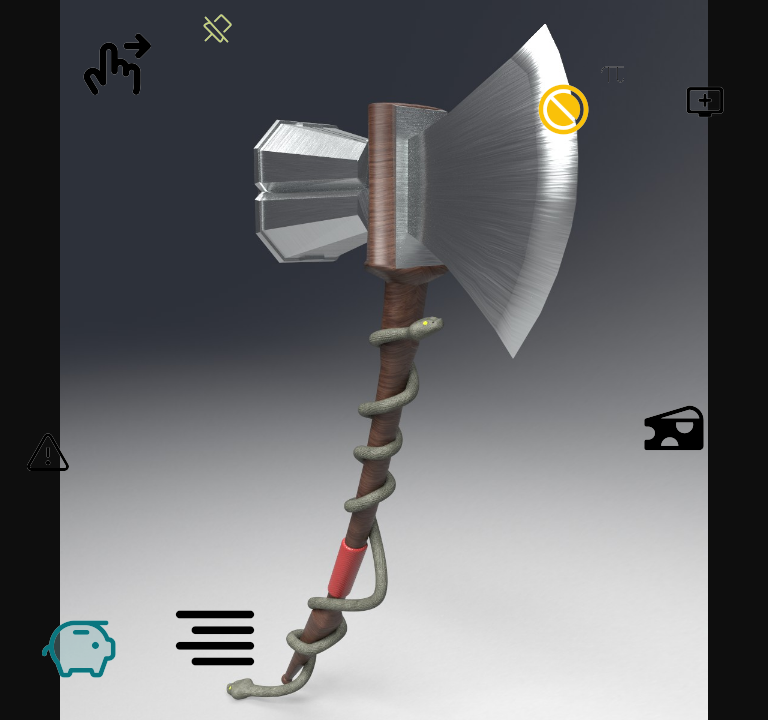 The width and height of the screenshot is (768, 720). I want to click on unpin this item, so click(216, 29).